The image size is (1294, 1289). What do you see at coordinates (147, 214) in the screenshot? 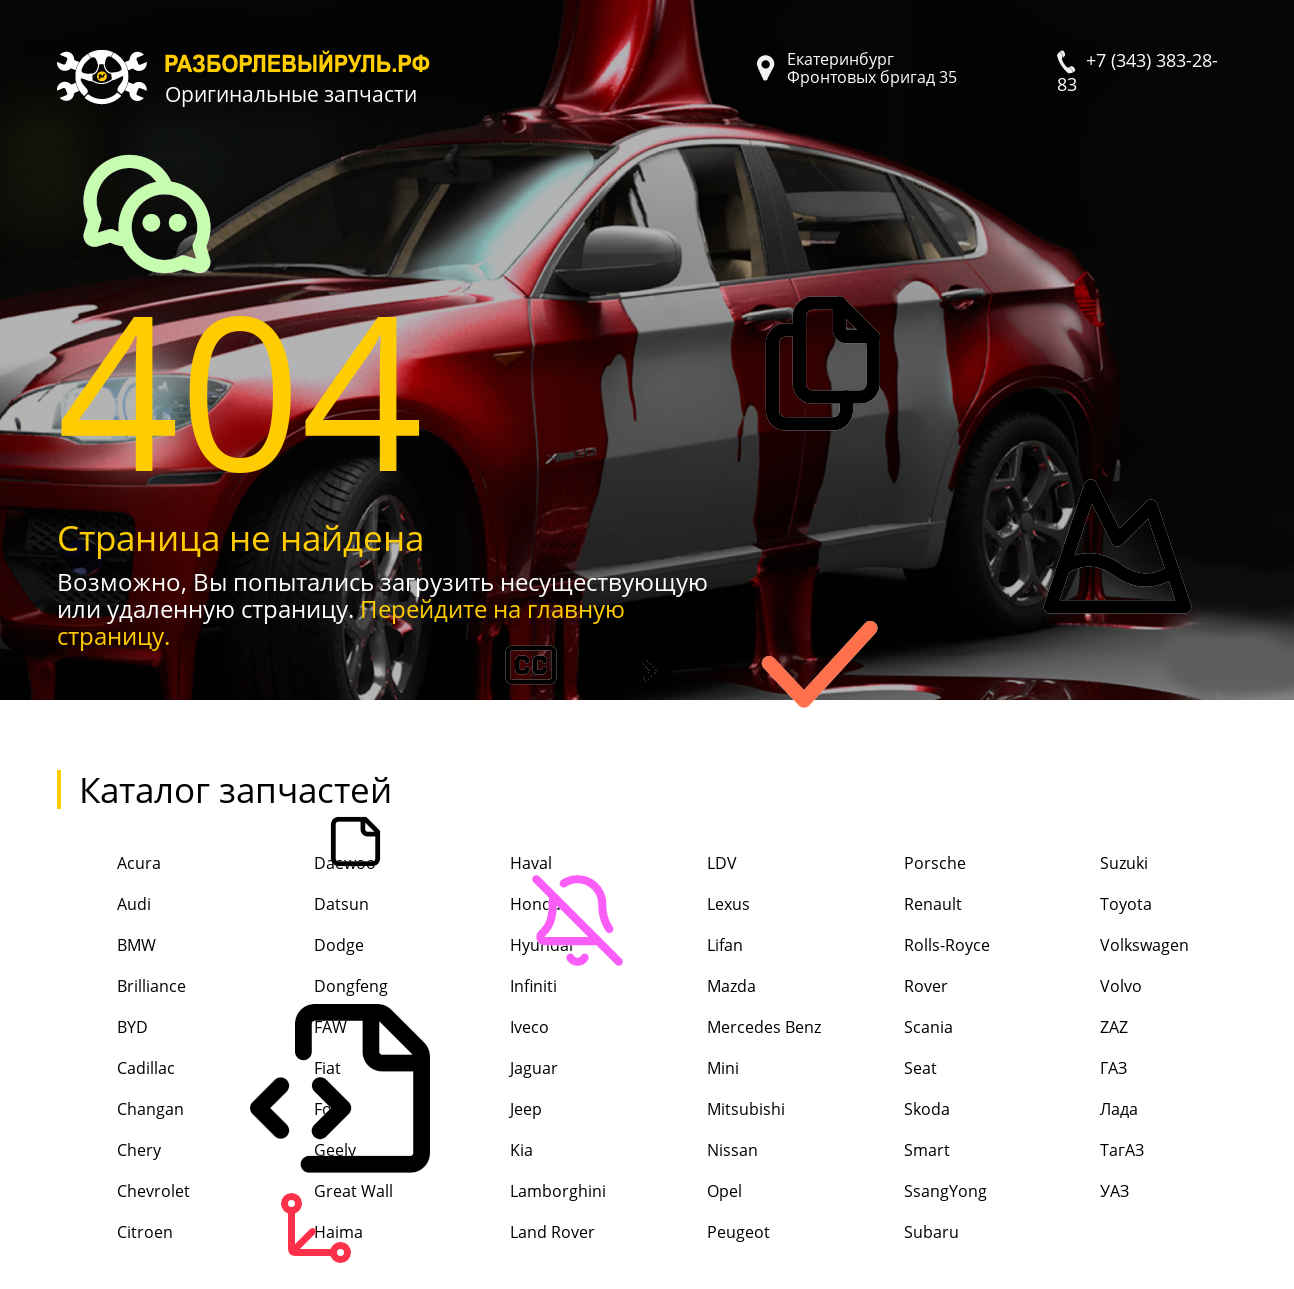
I see `open wechat messaging app` at bounding box center [147, 214].